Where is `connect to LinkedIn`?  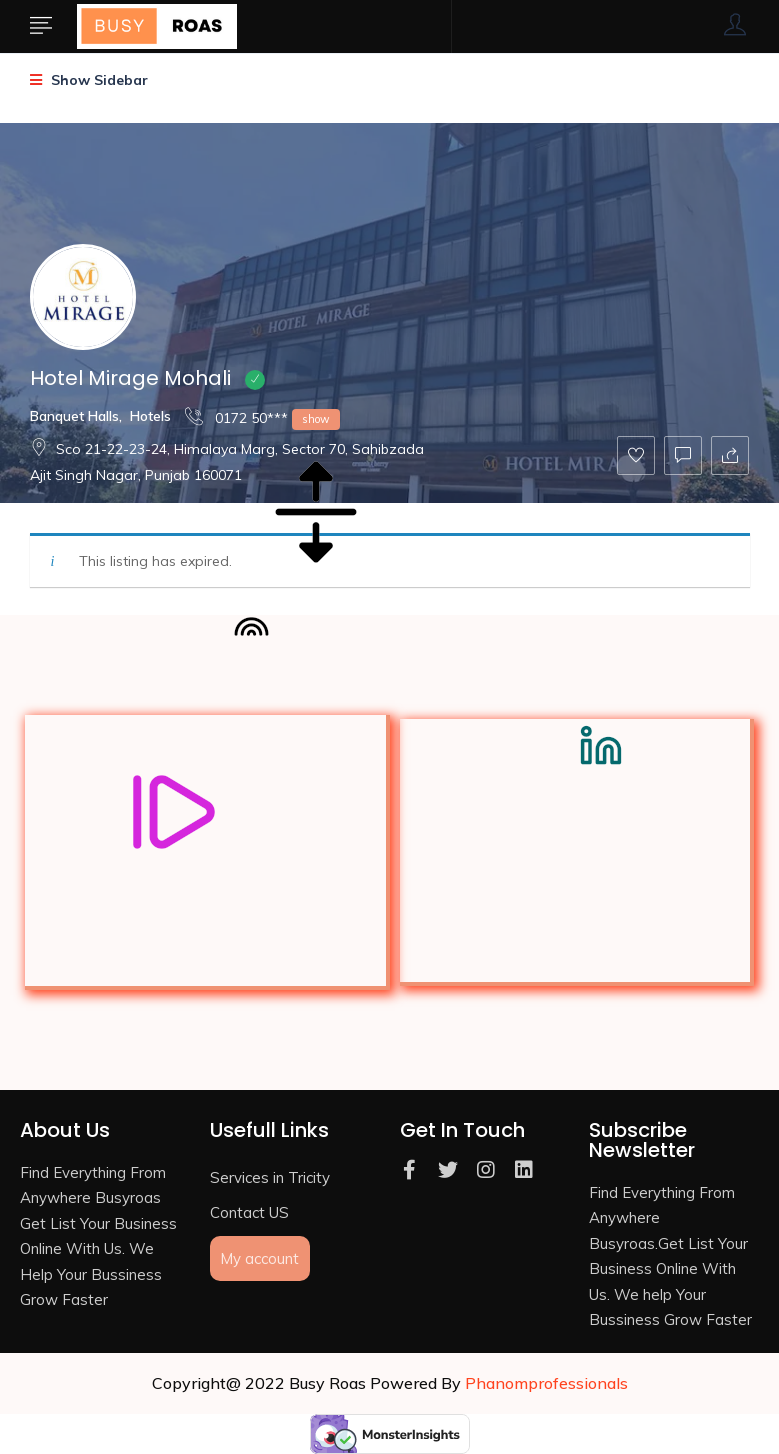
connect to LinkedIn is located at coordinates (601, 746).